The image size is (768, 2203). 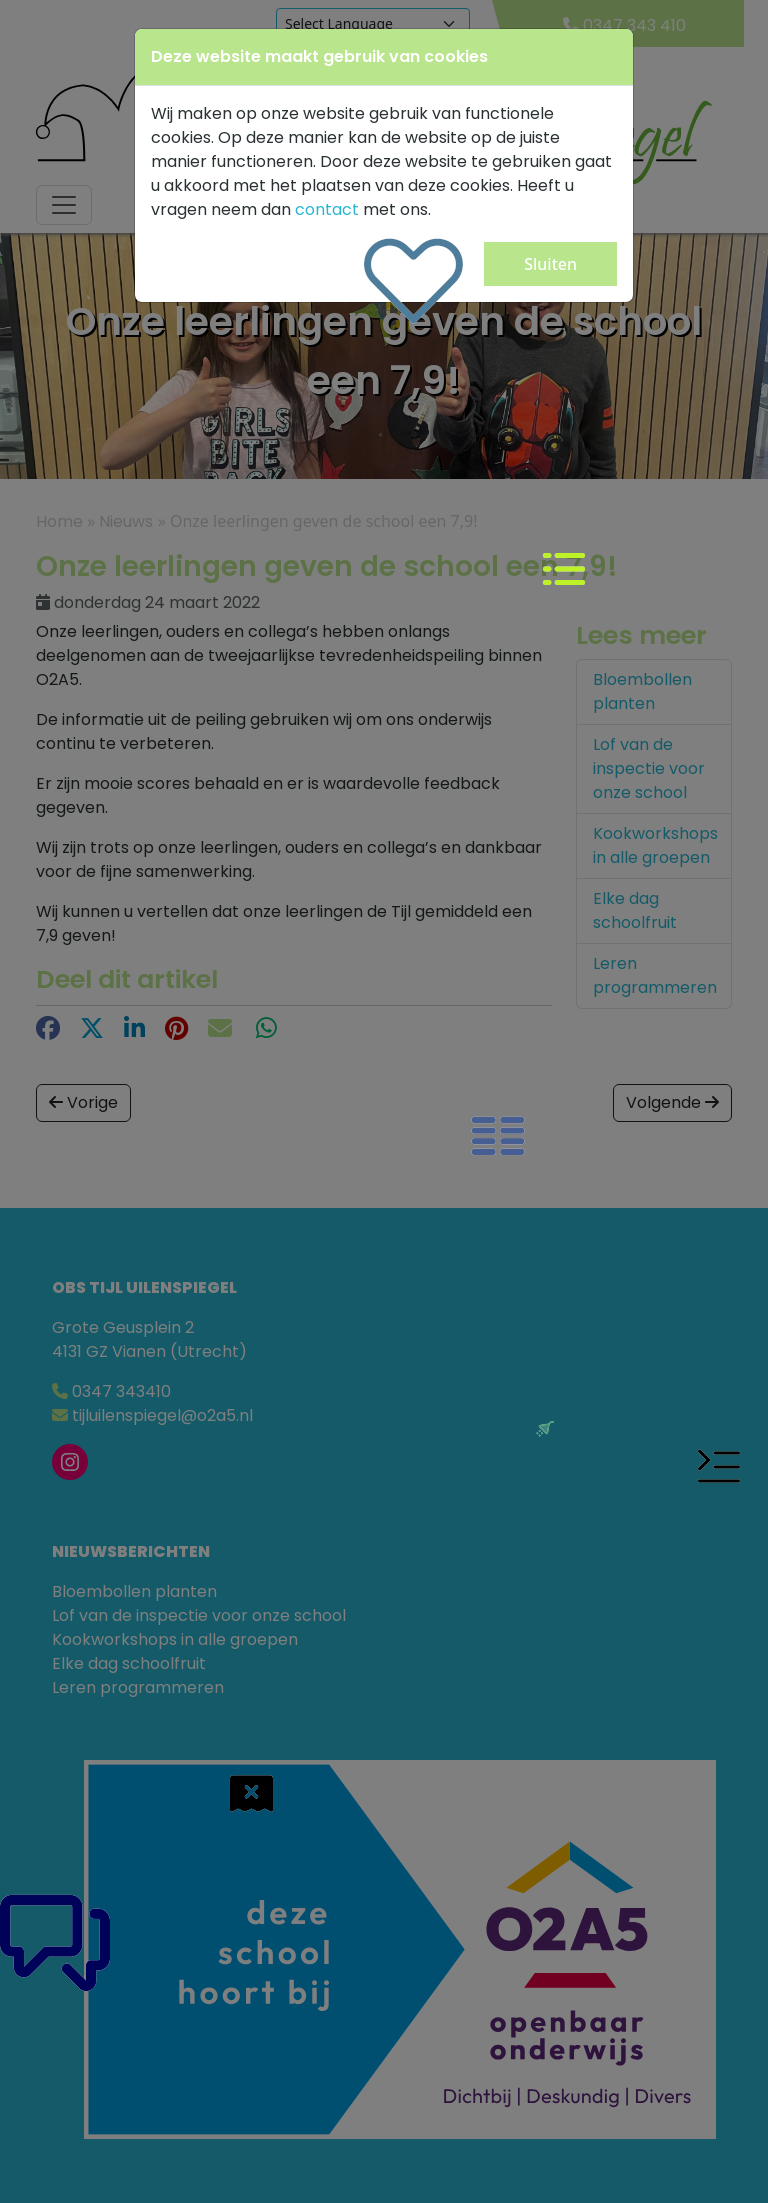 I want to click on add to favorites, so click(x=413, y=277).